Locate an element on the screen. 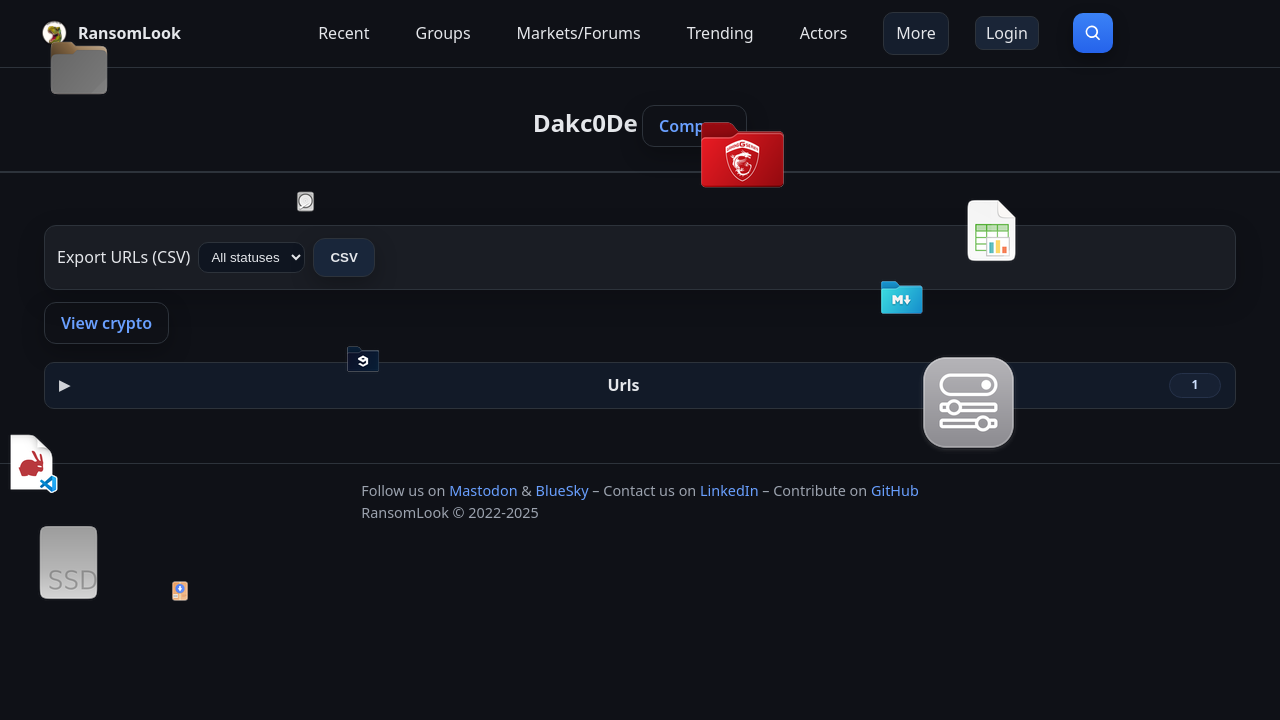  open folder to view contents is located at coordinates (79, 68).